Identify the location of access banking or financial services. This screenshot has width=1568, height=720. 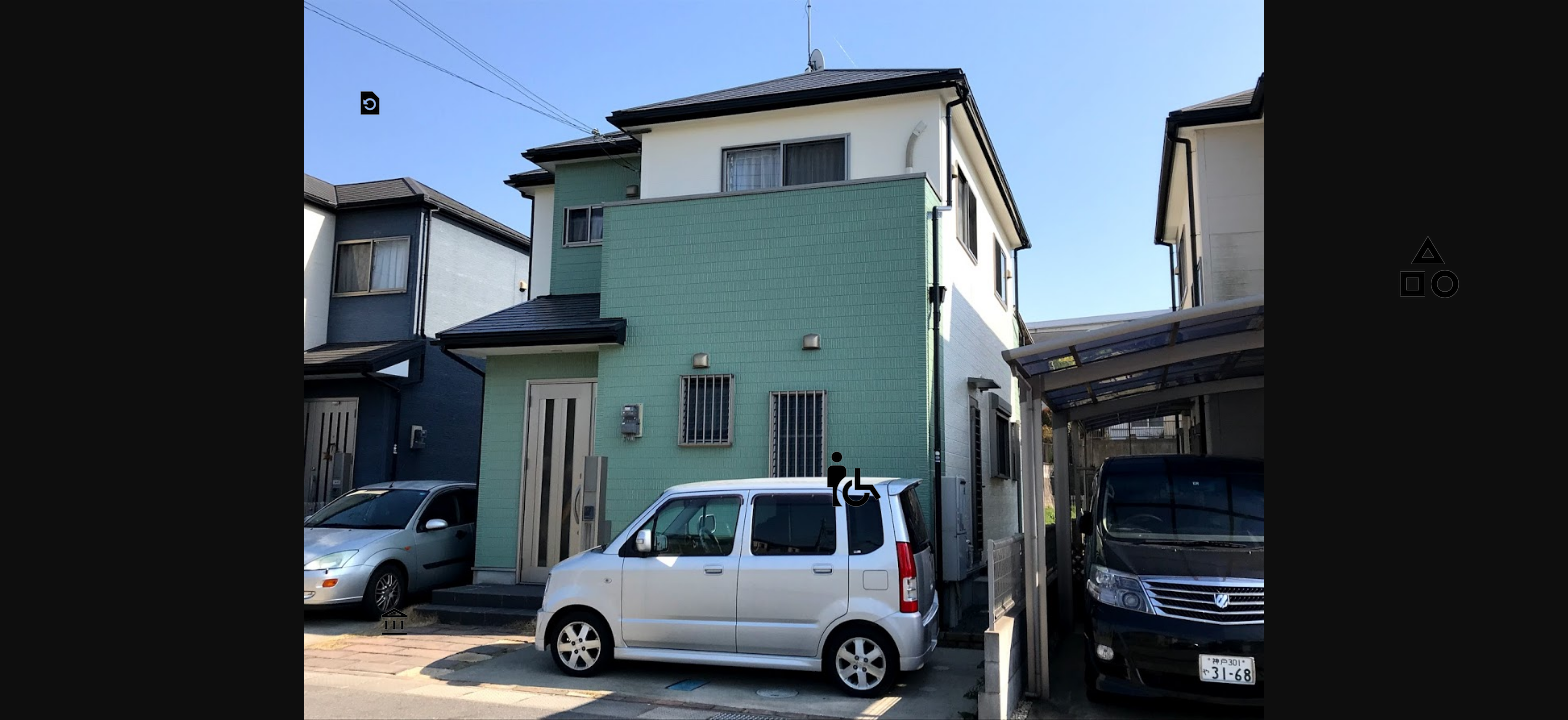
(395, 623).